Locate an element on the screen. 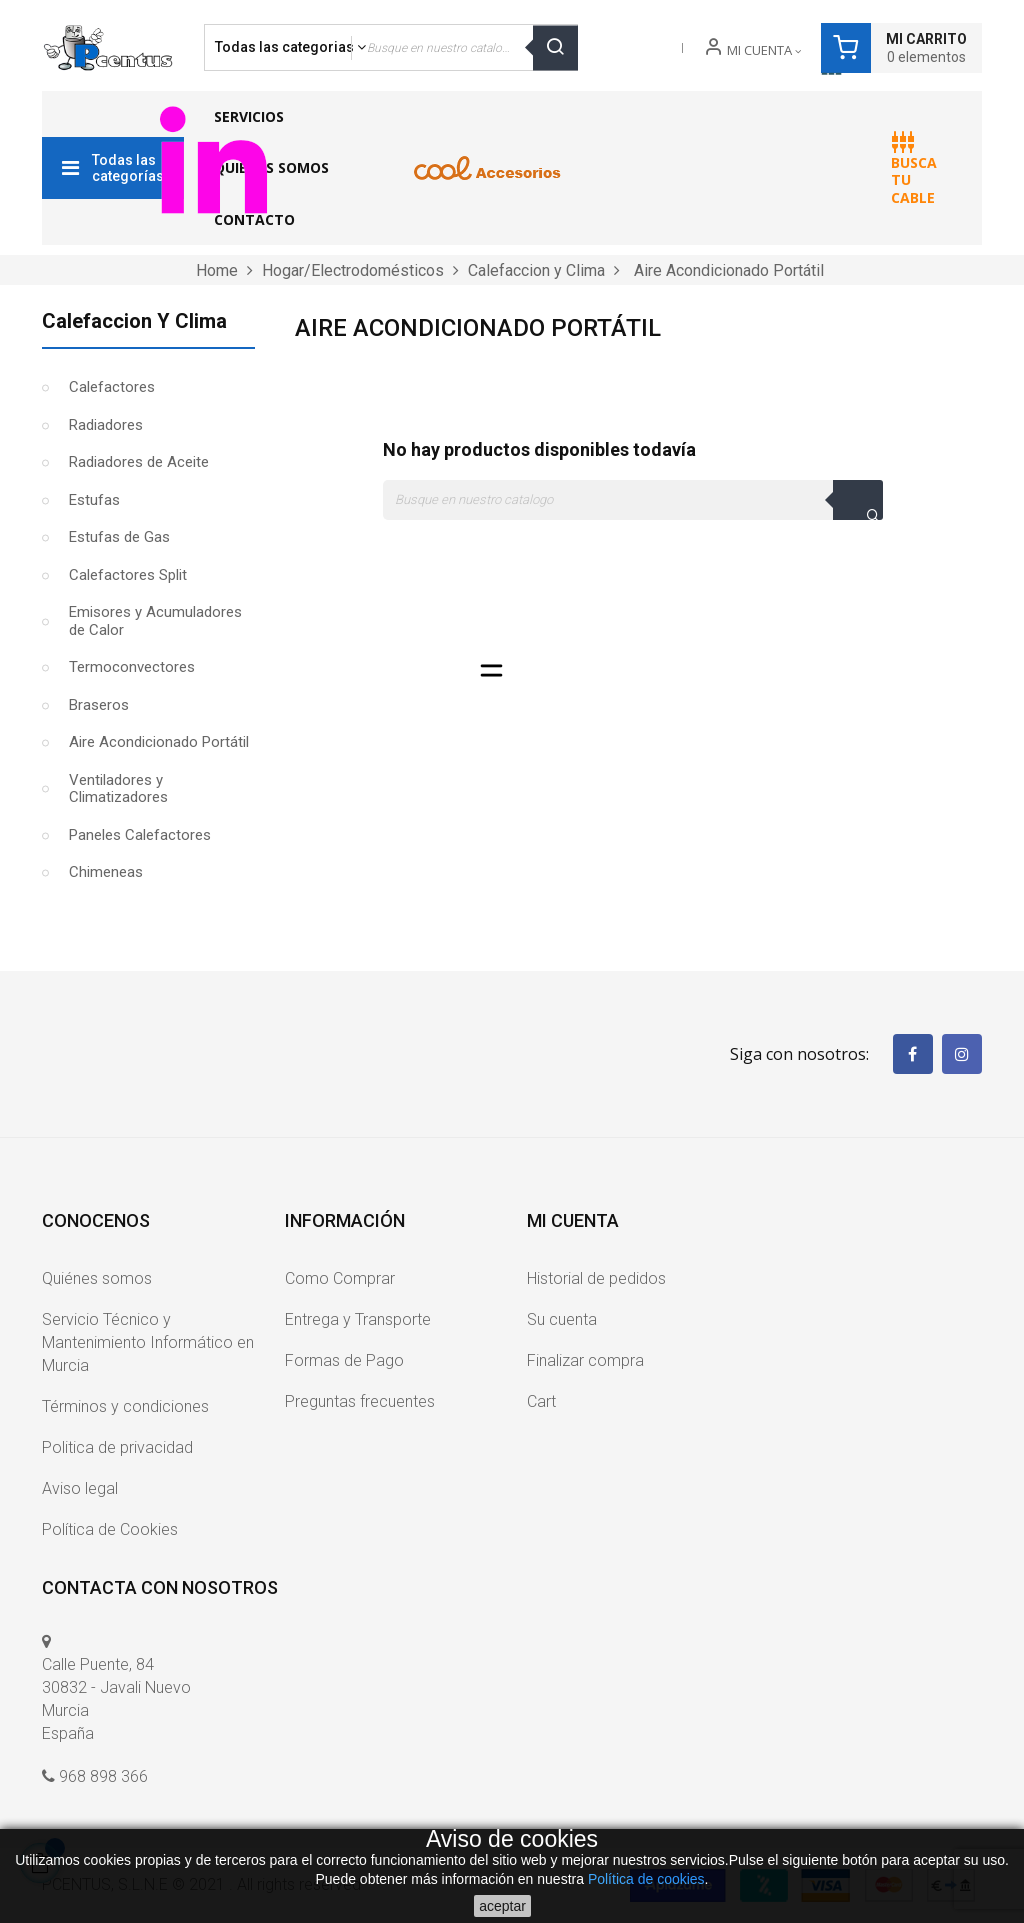  connect with linkedin profile is located at coordinates (213, 167).